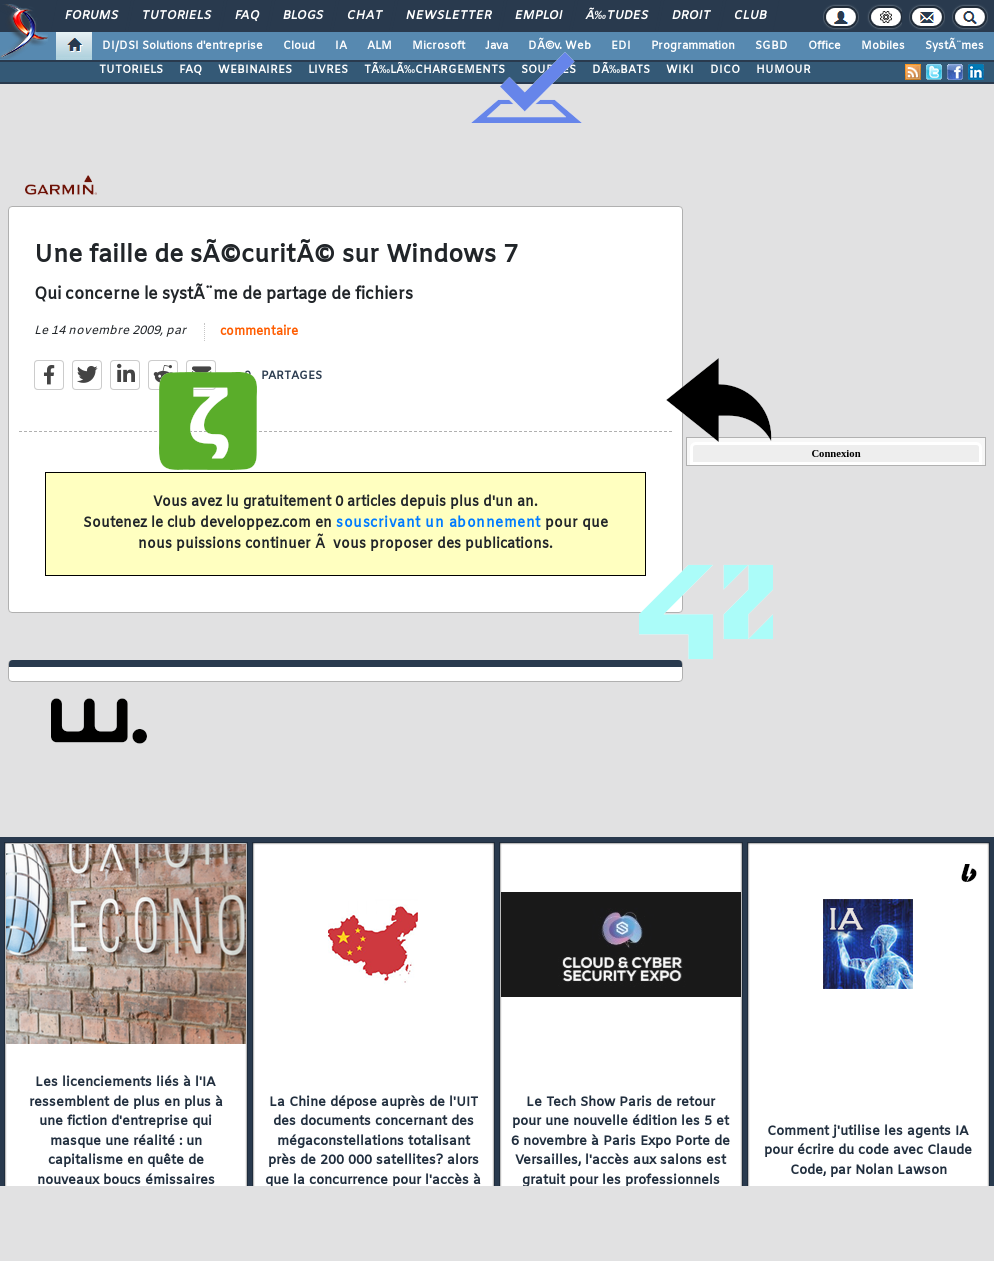 The height and width of the screenshot is (1261, 994). What do you see at coordinates (99, 721) in the screenshot?
I see `wagmi cryptocurrency/web3 library logo` at bounding box center [99, 721].